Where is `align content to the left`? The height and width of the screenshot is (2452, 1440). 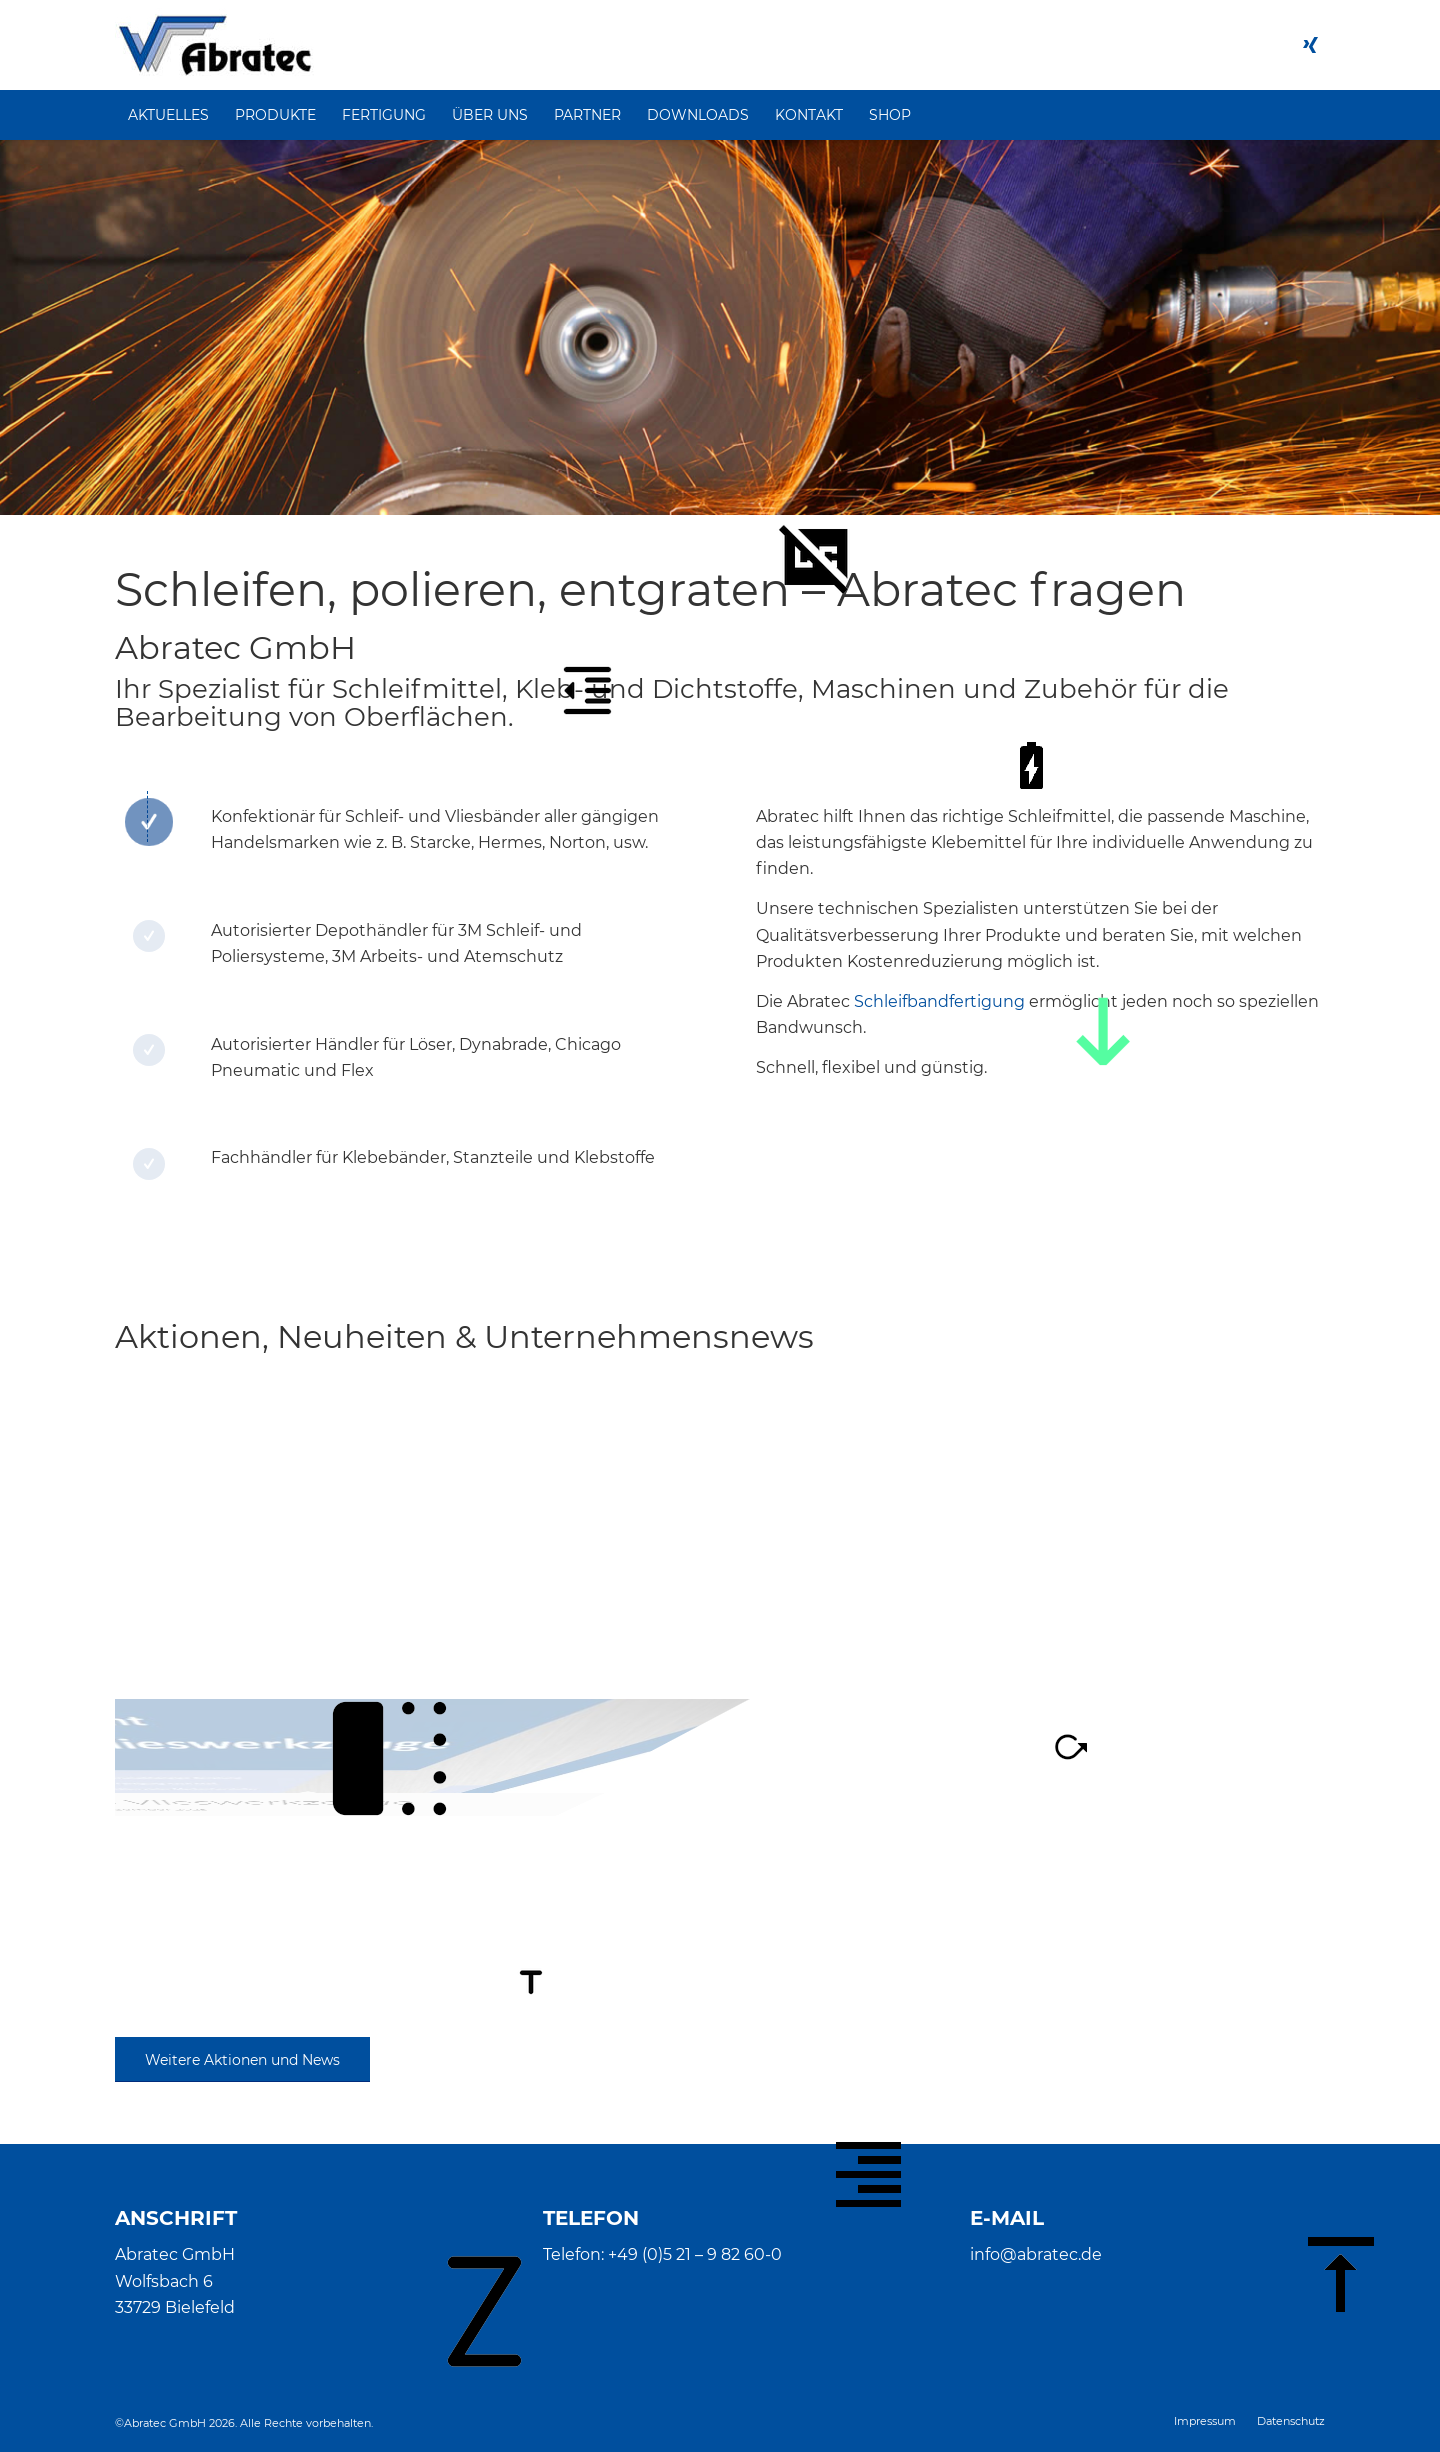
align content to the left is located at coordinates (389, 1758).